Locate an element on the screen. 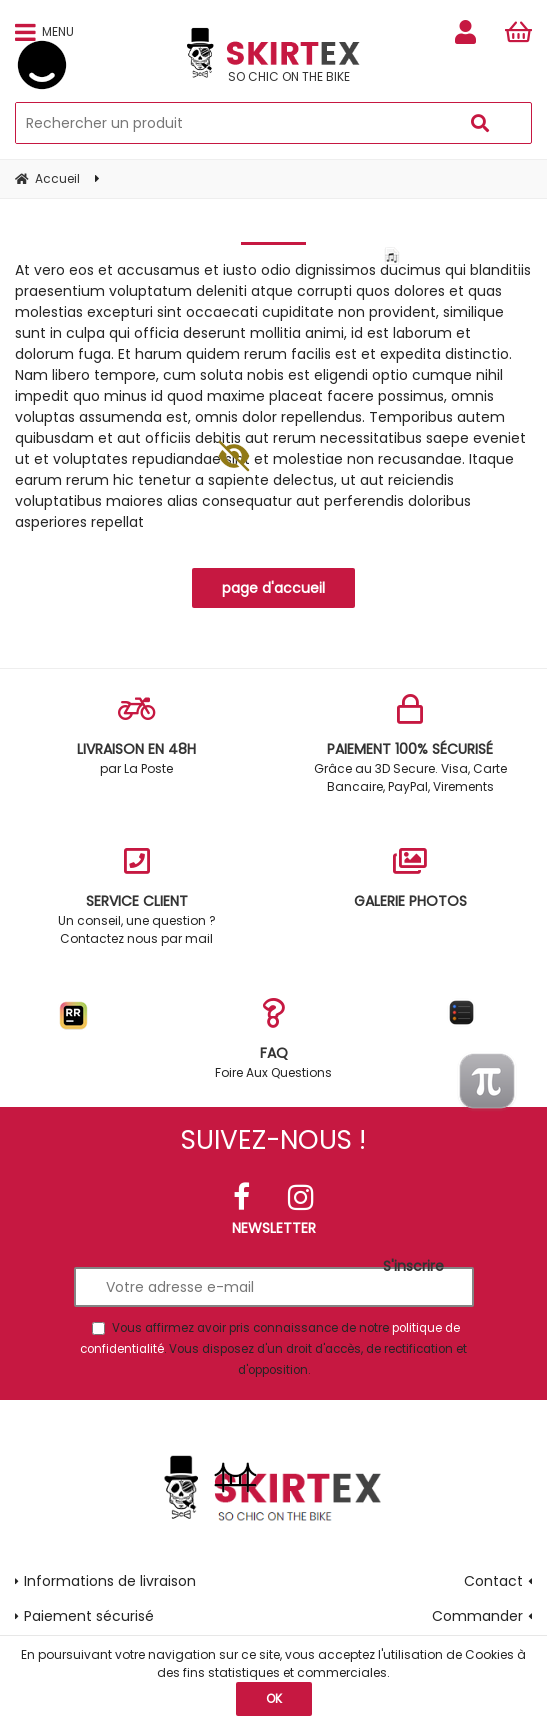 The image size is (547, 1726). hide password or sensitive content is located at coordinates (234, 456).